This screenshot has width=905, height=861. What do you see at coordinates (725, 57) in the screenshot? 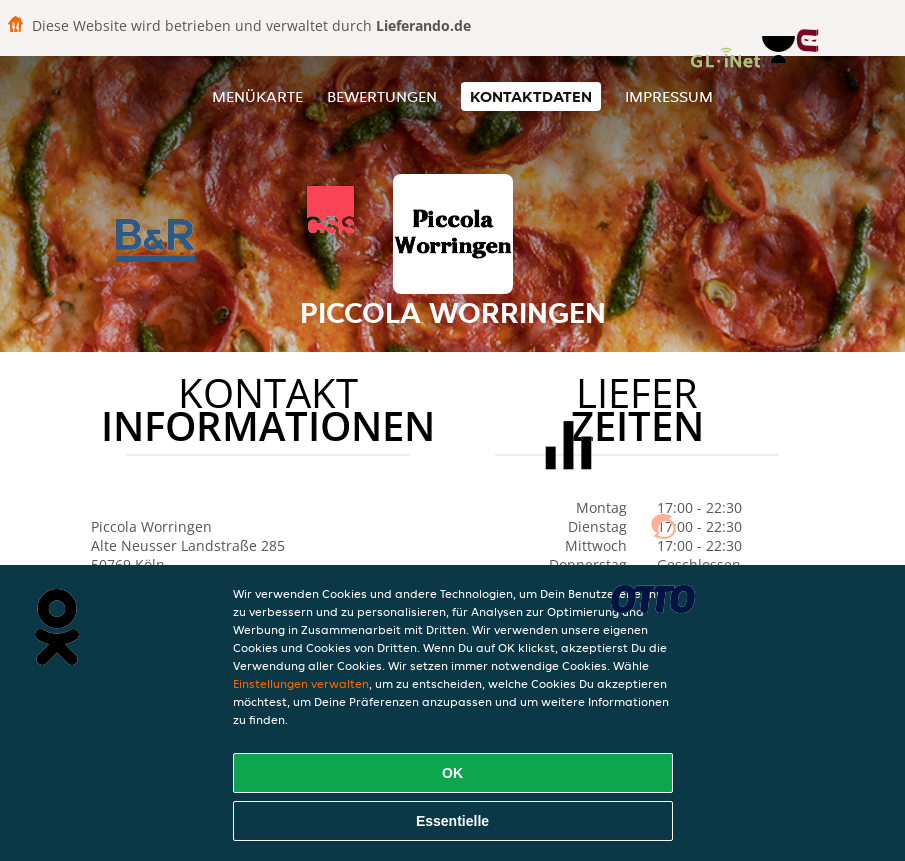
I see `GL.iNet company logo` at bounding box center [725, 57].